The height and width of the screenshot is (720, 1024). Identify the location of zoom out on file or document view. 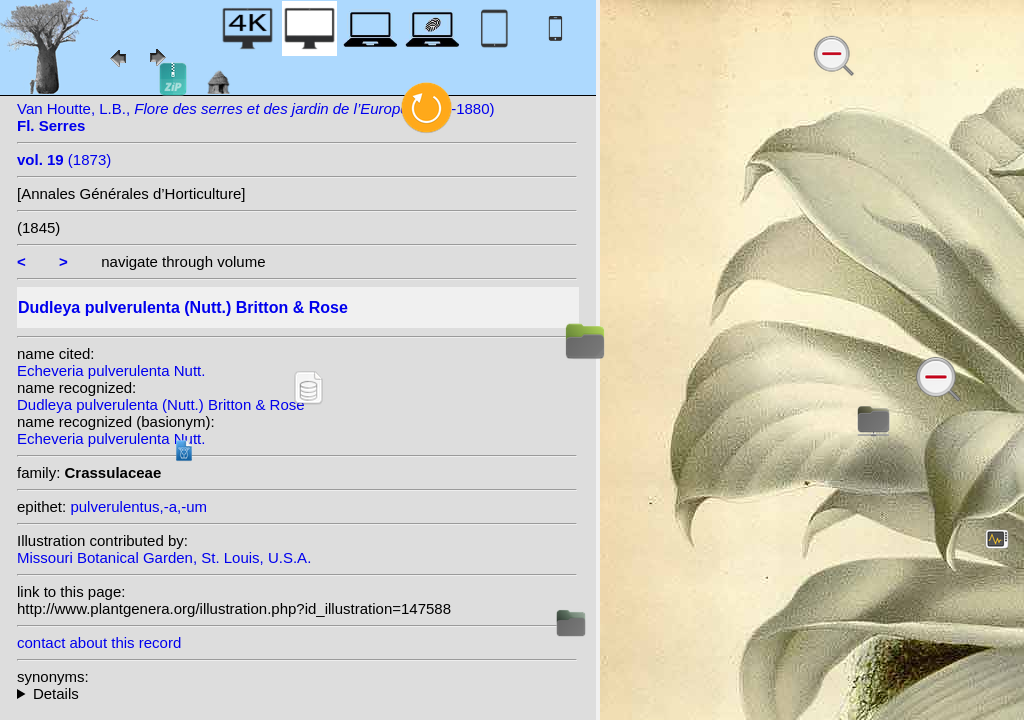
(834, 56).